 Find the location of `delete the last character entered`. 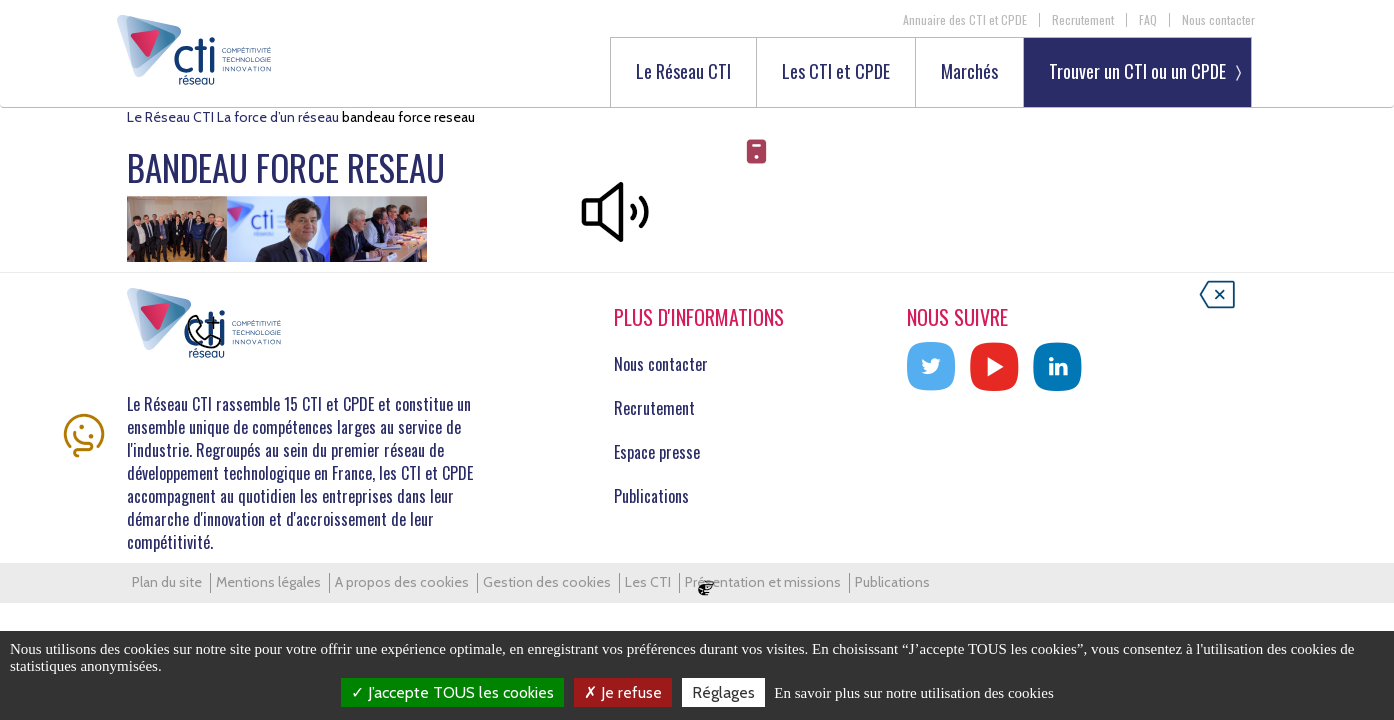

delete the last character entered is located at coordinates (1218, 294).